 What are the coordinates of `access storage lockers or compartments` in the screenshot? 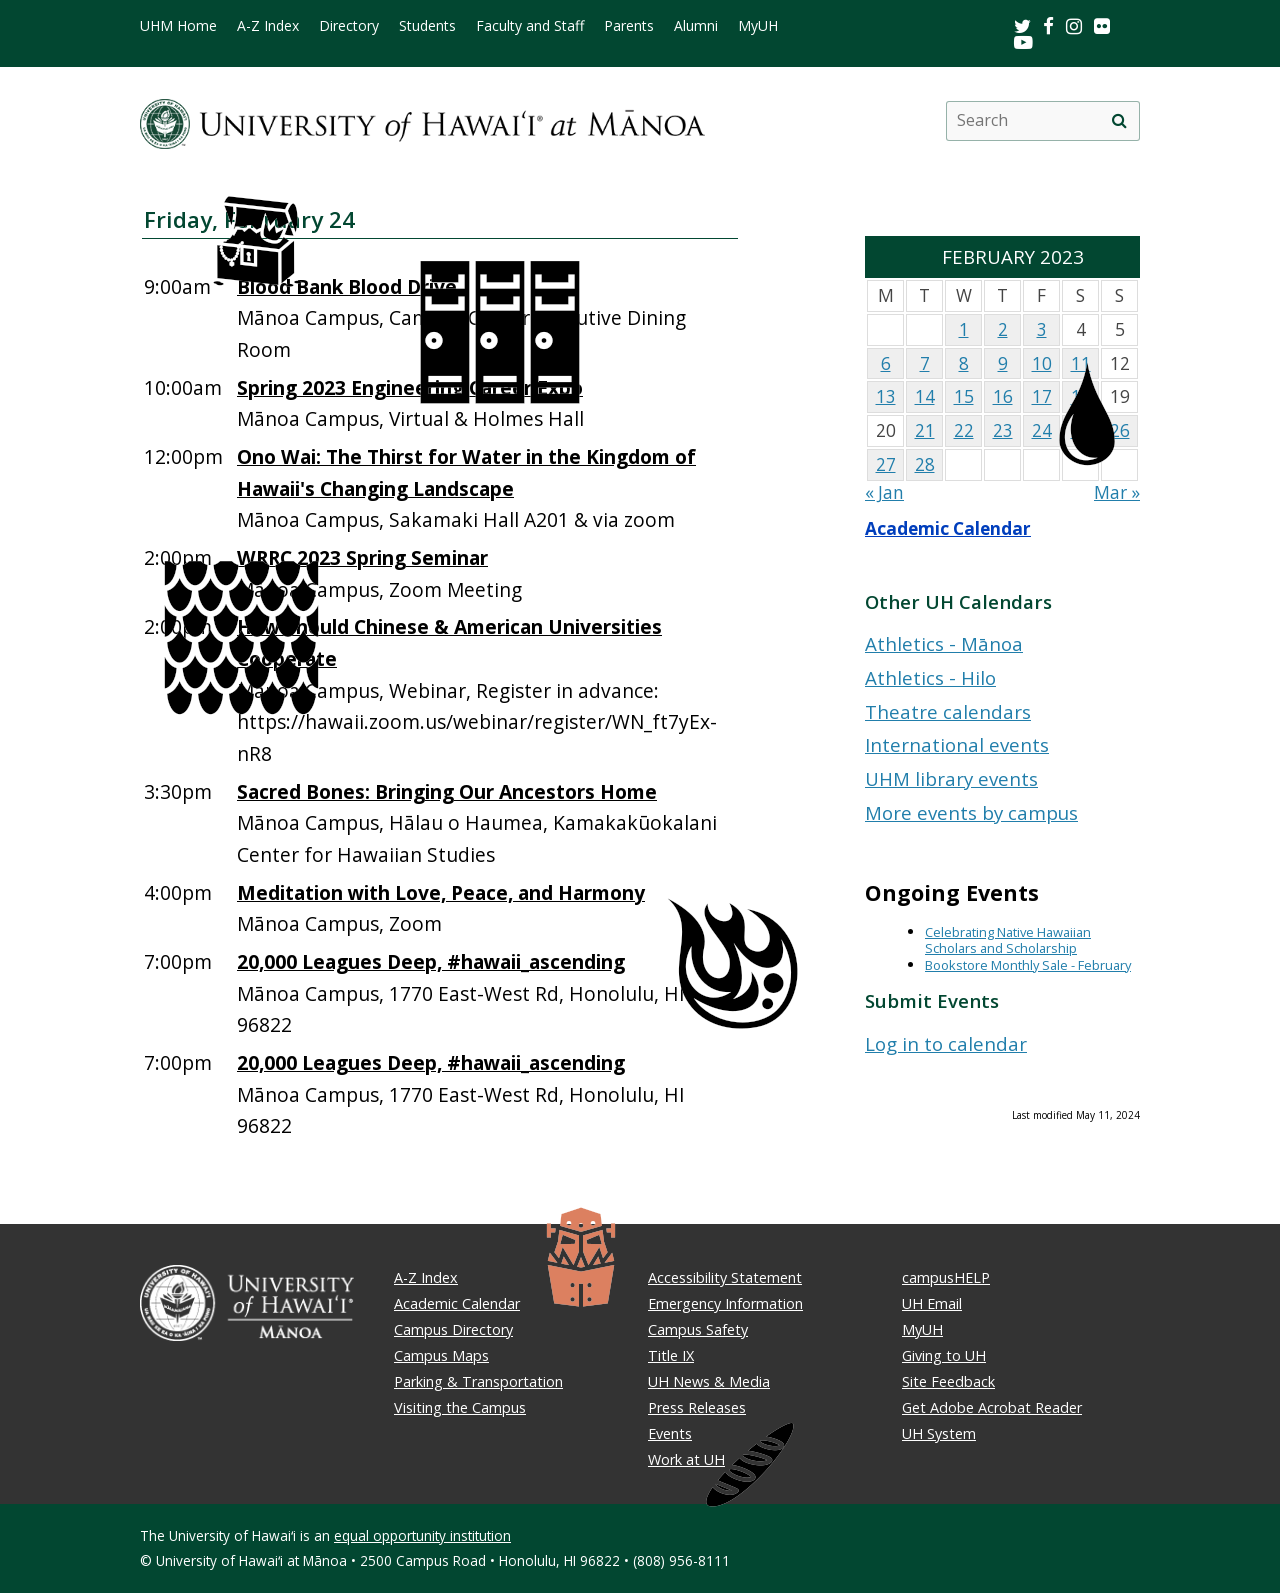 It's located at (500, 324).